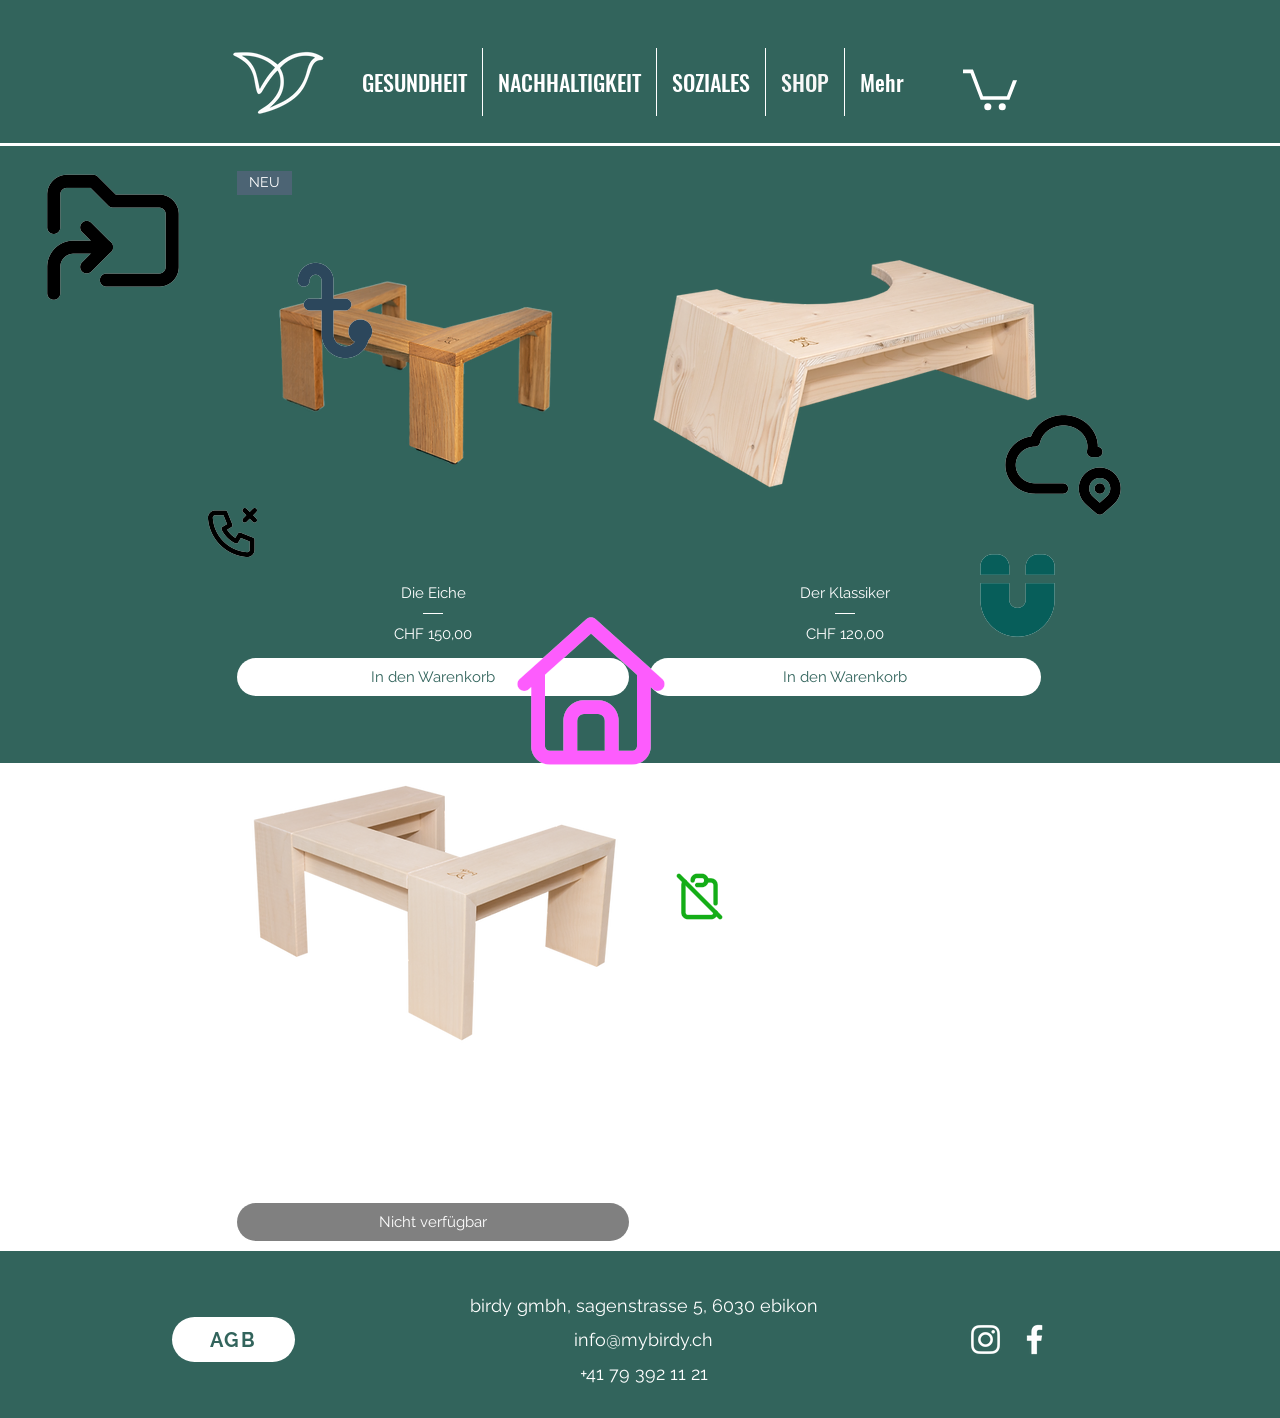 This screenshot has height=1418, width=1280. I want to click on attract or pull related items together, so click(1017, 595).